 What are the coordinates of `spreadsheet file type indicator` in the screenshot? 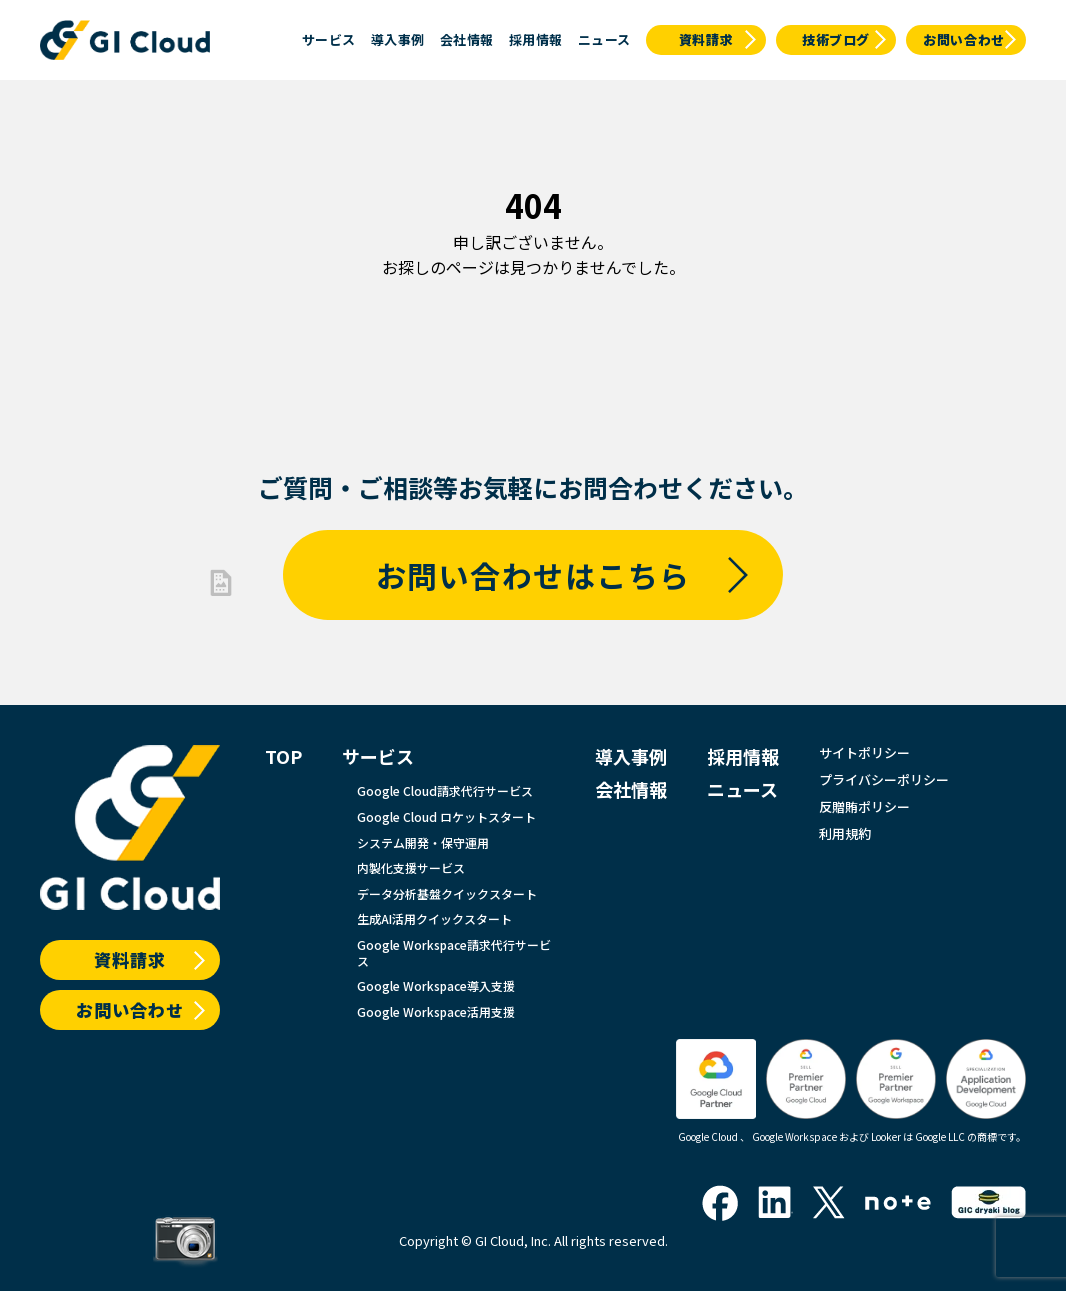 It's located at (221, 582).